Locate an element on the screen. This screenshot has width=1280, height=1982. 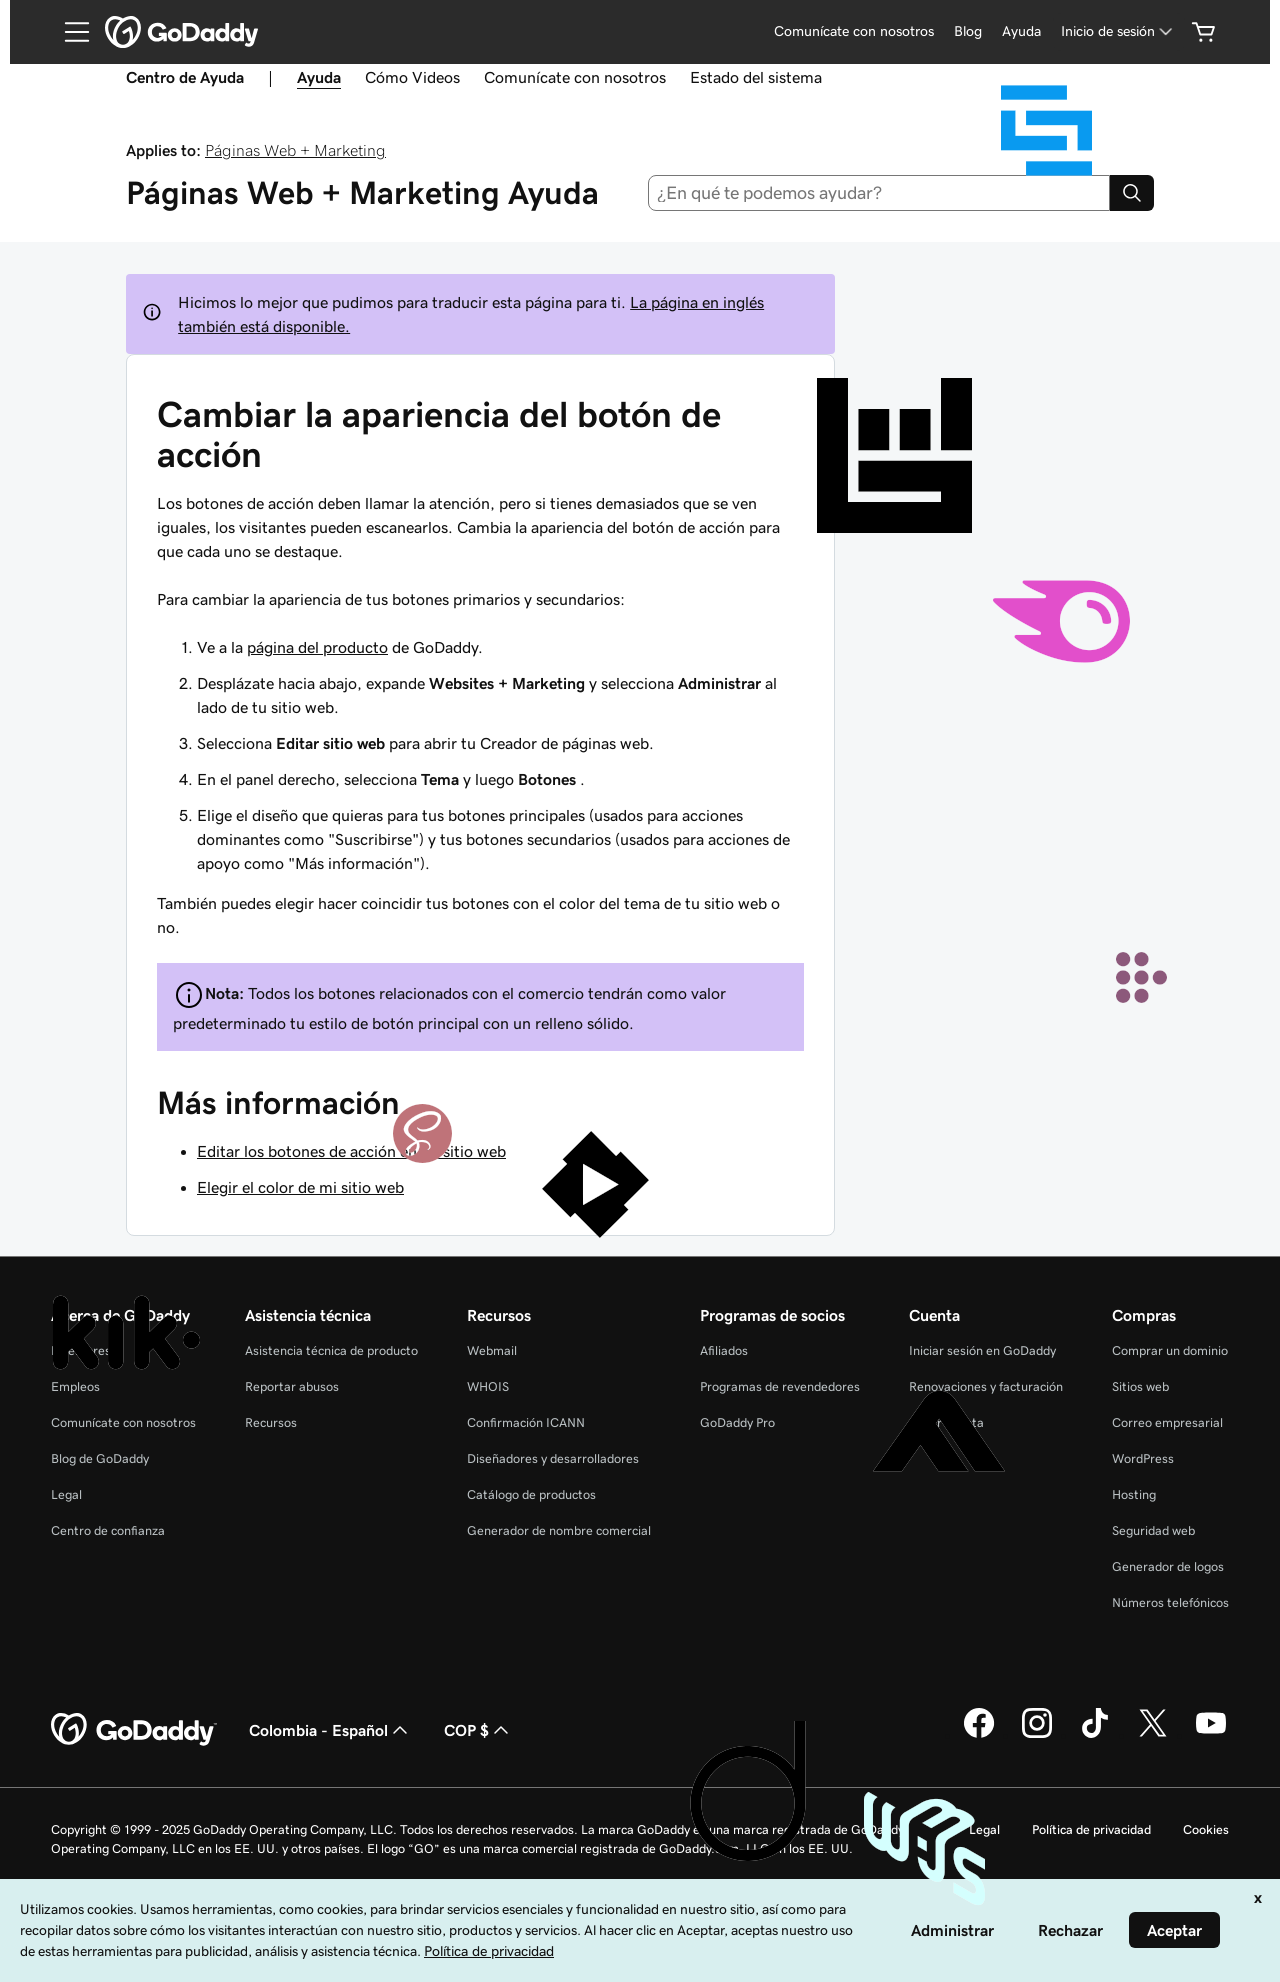
sass css preprocessor logo is located at coordinates (422, 1133).